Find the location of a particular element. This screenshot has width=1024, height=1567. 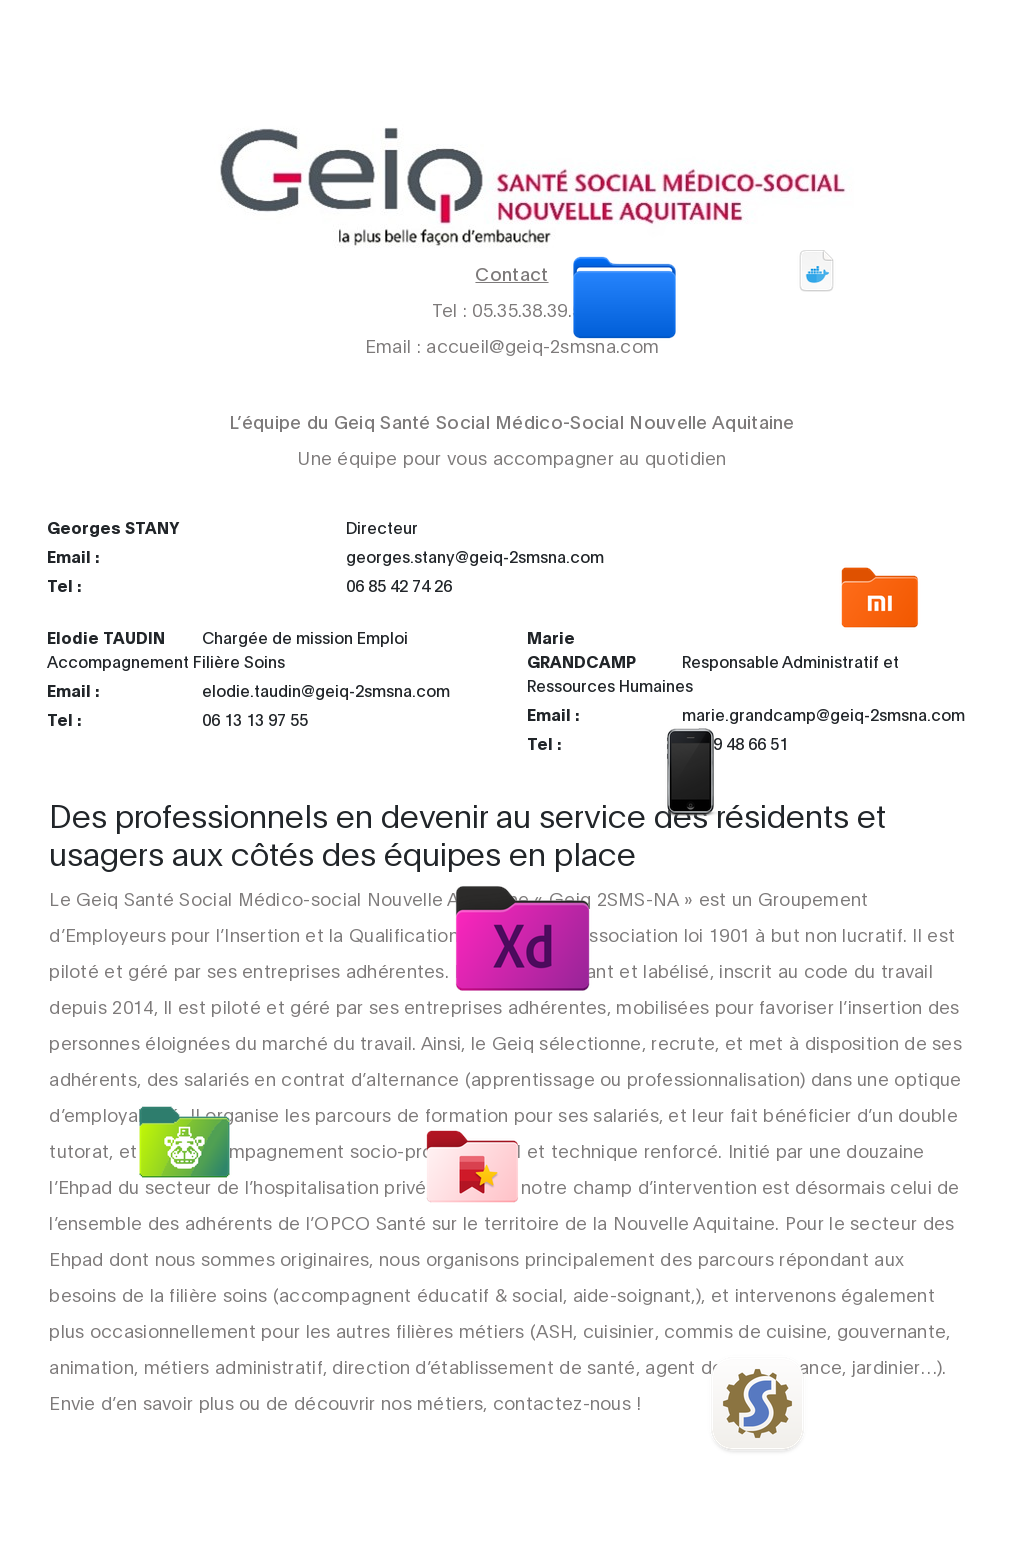

open your bookmarked files folder is located at coordinates (472, 1169).